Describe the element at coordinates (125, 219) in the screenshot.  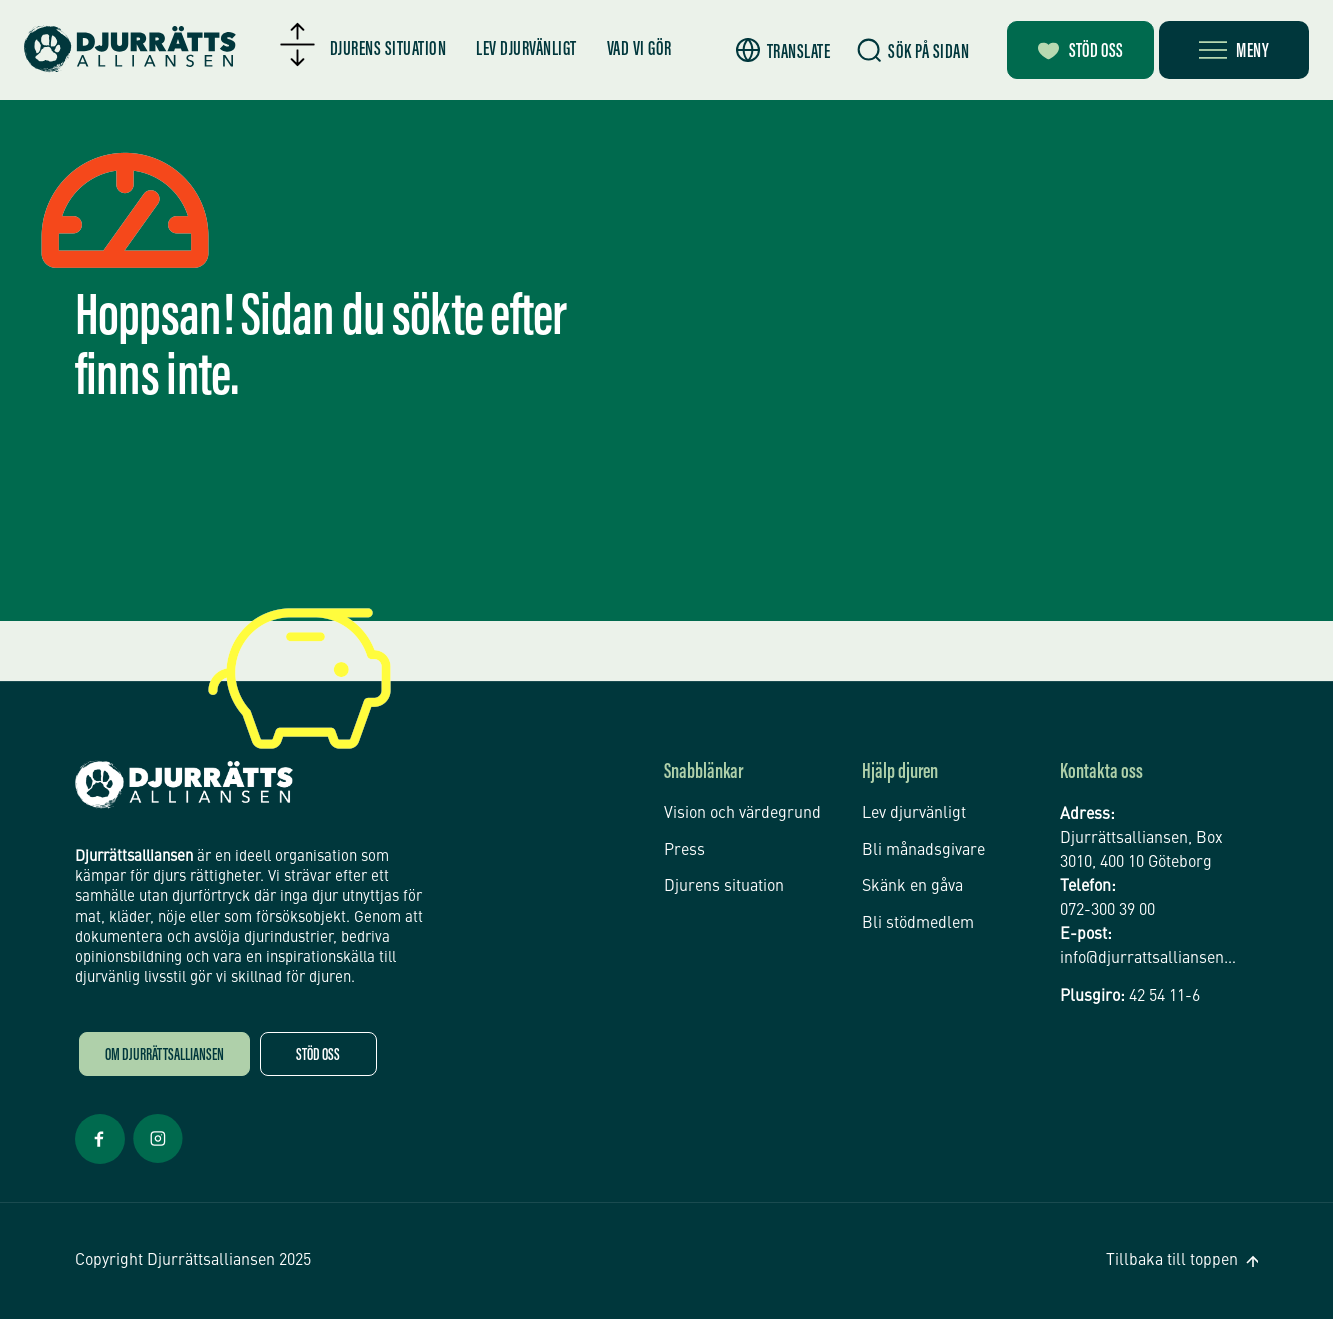
I see `view performance metrics or speed` at that location.